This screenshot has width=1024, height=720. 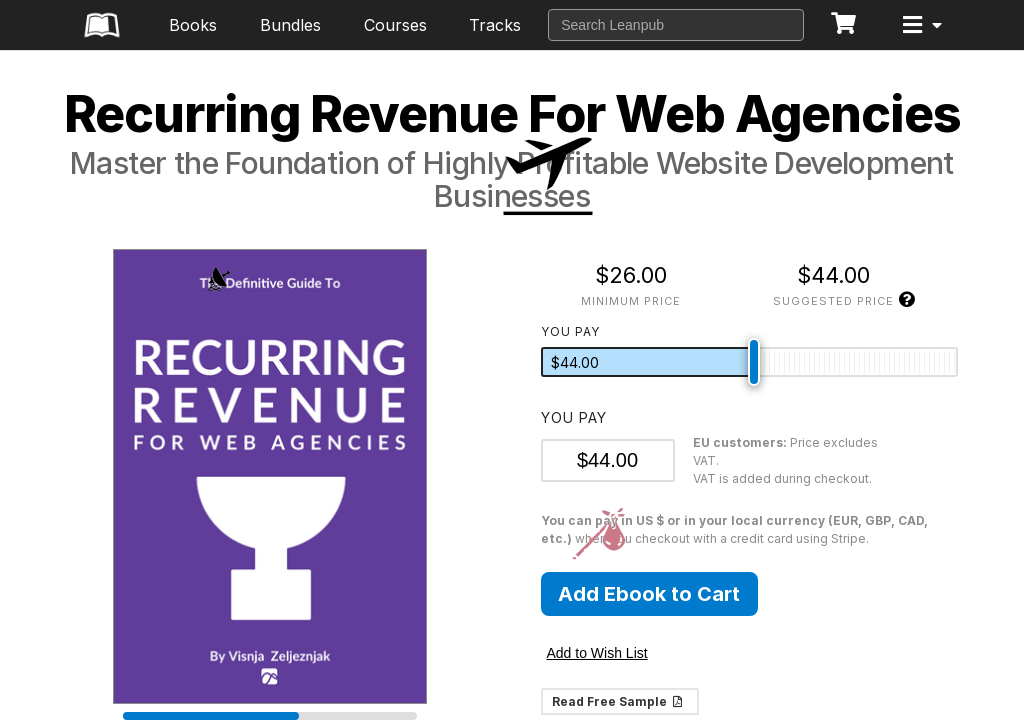 I want to click on access radar or scanning features, so click(x=217, y=278).